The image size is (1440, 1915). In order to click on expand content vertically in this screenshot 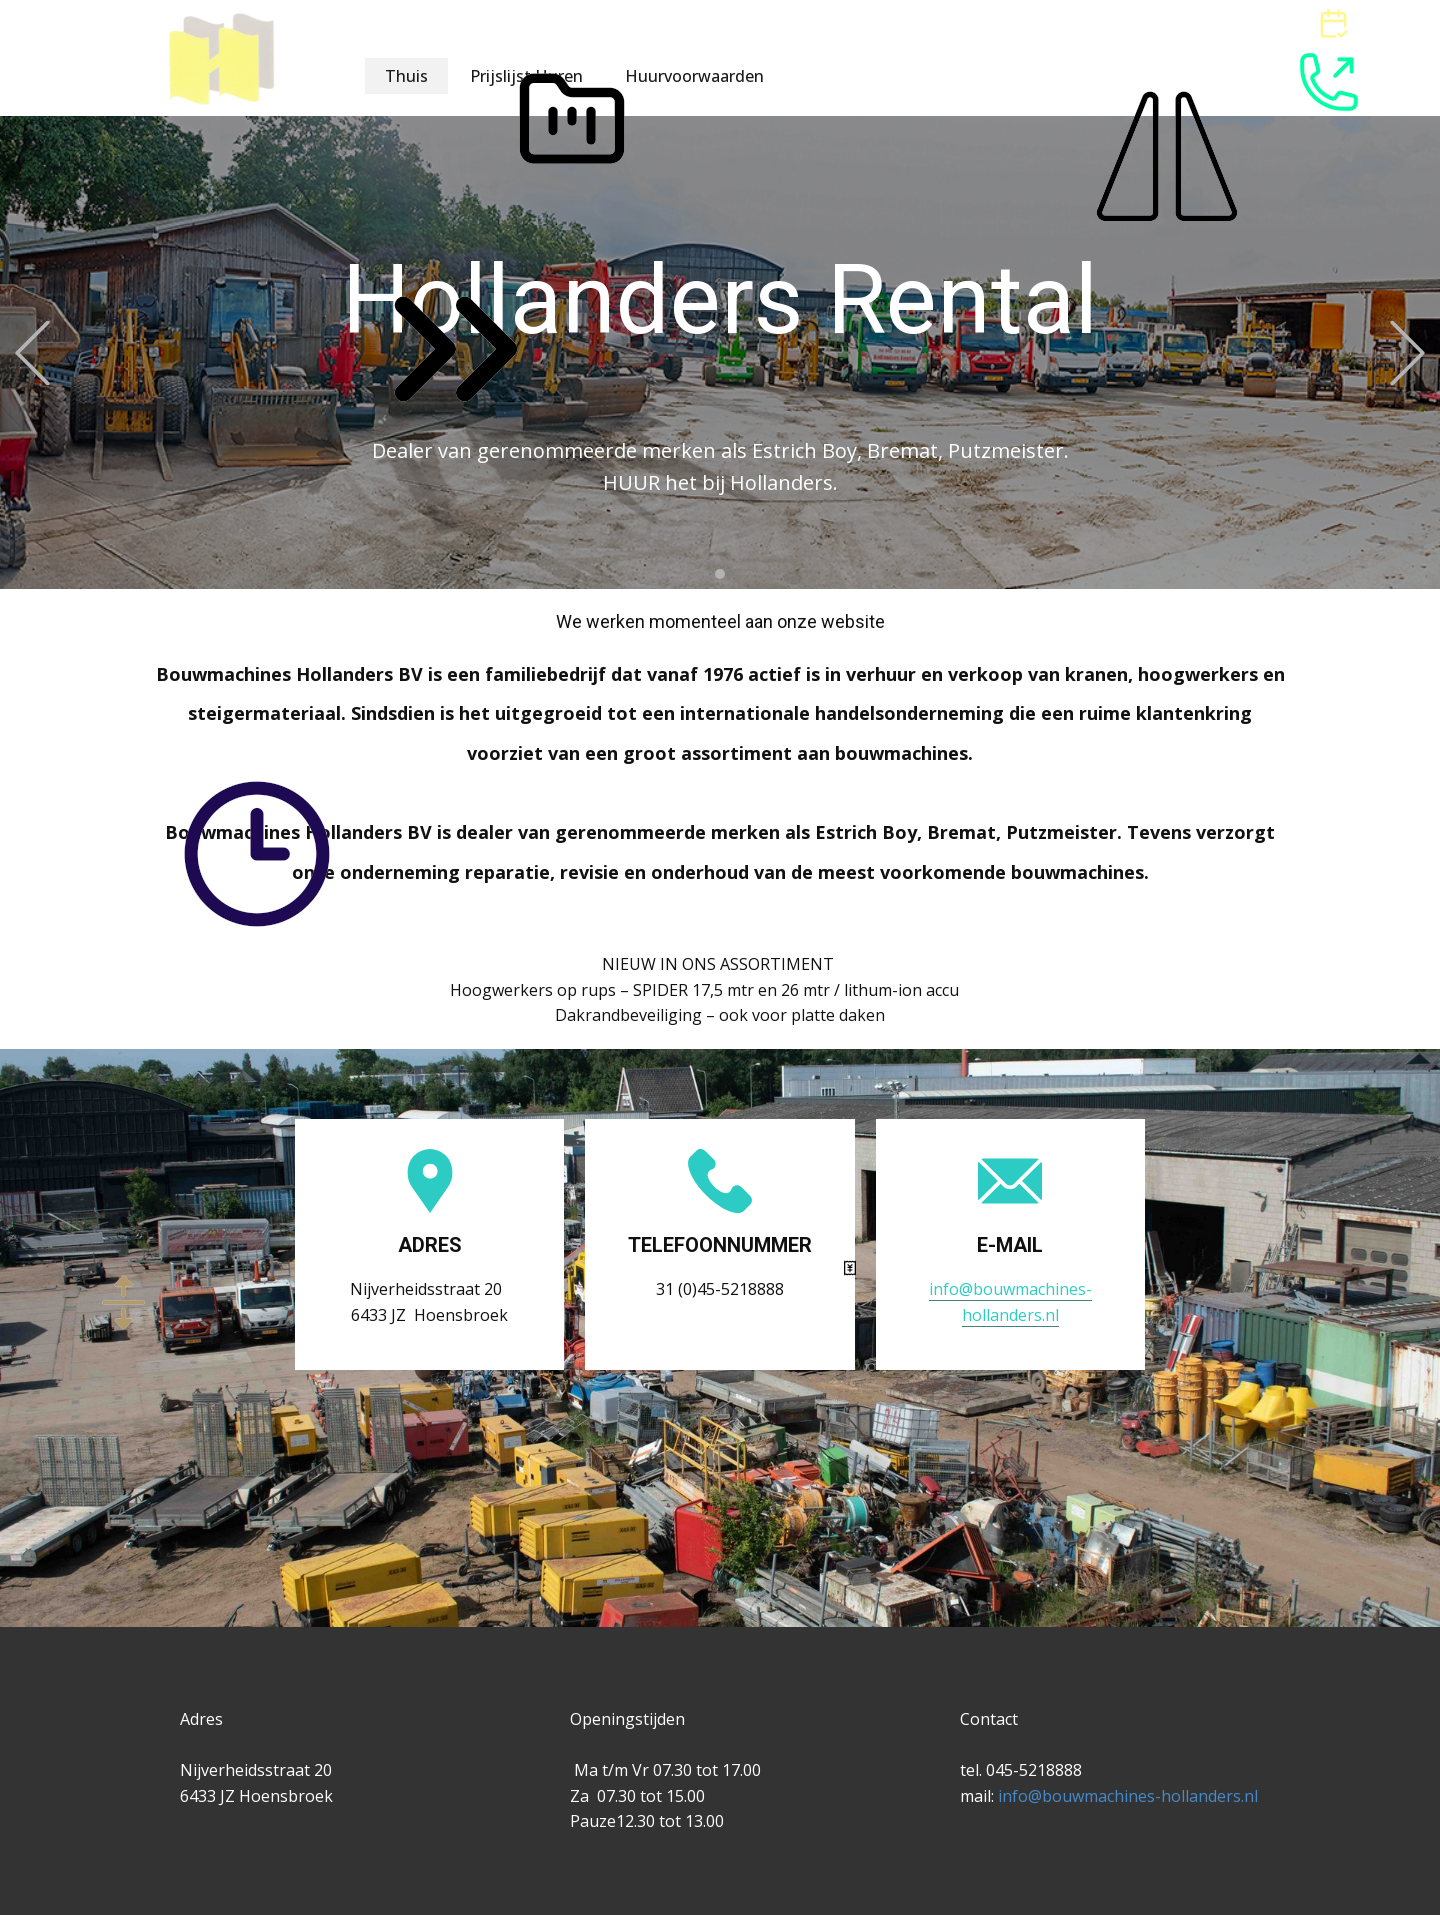, I will do `click(123, 1302)`.